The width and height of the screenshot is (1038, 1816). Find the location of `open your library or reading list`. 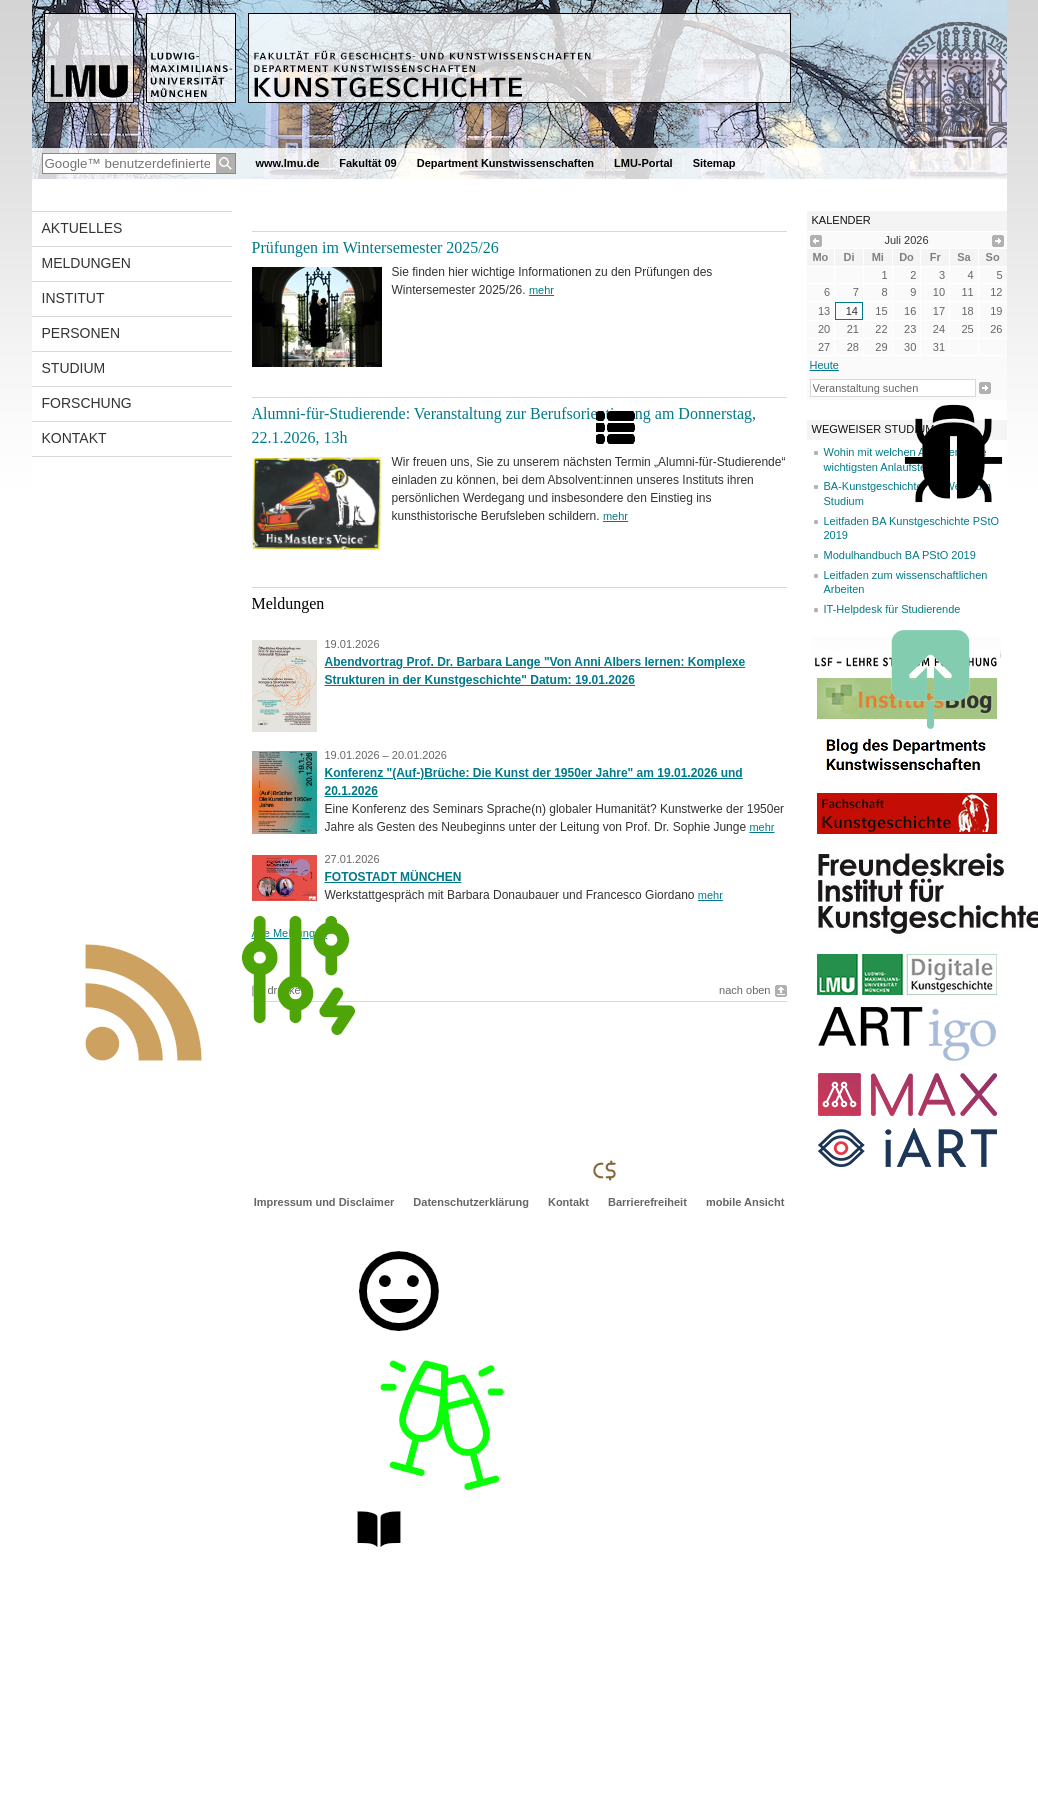

open your library or reading list is located at coordinates (379, 1530).